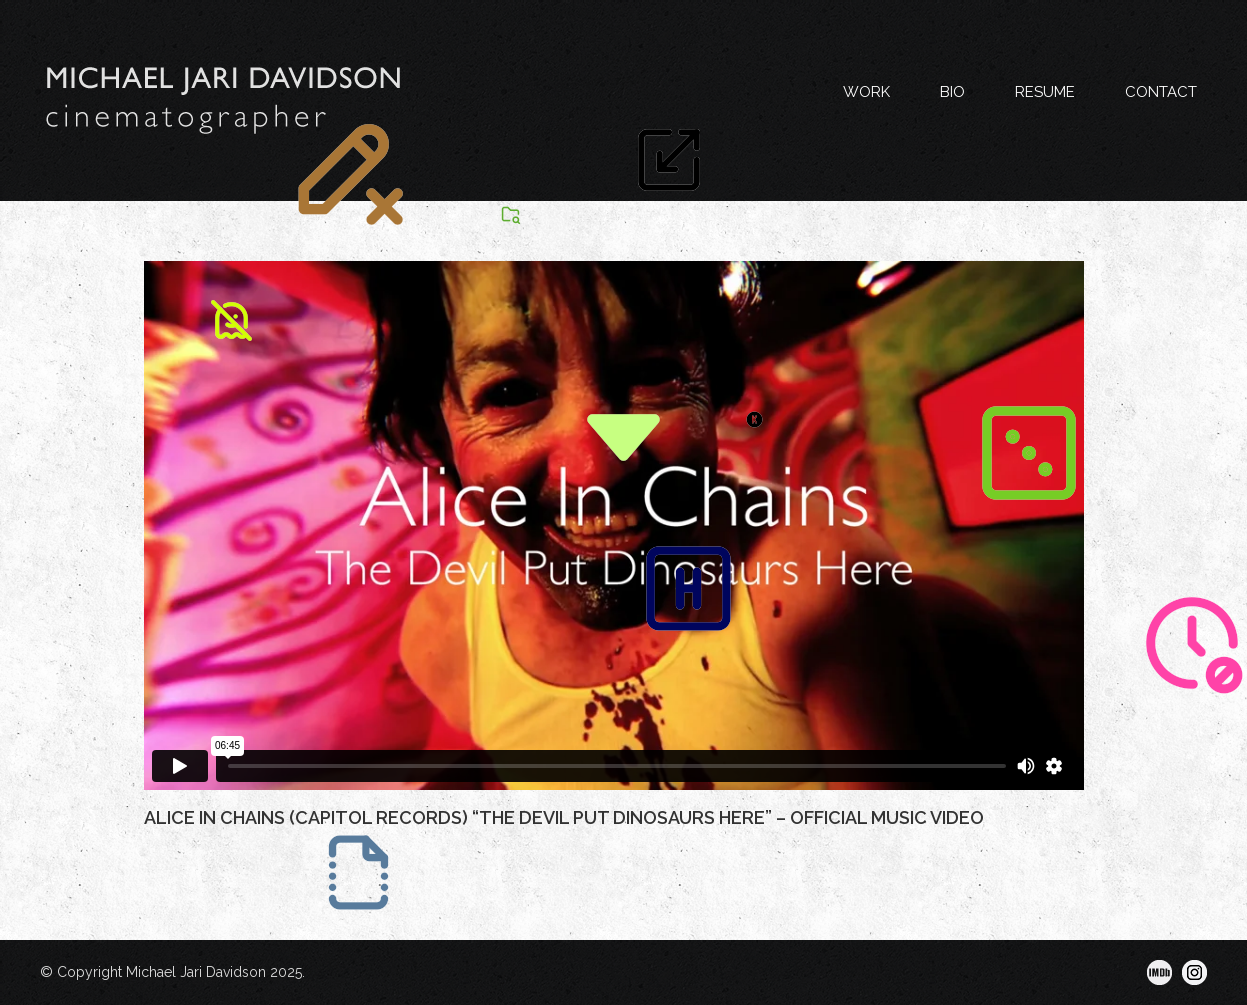  I want to click on cancel a scheduled event or timer, so click(1192, 643).